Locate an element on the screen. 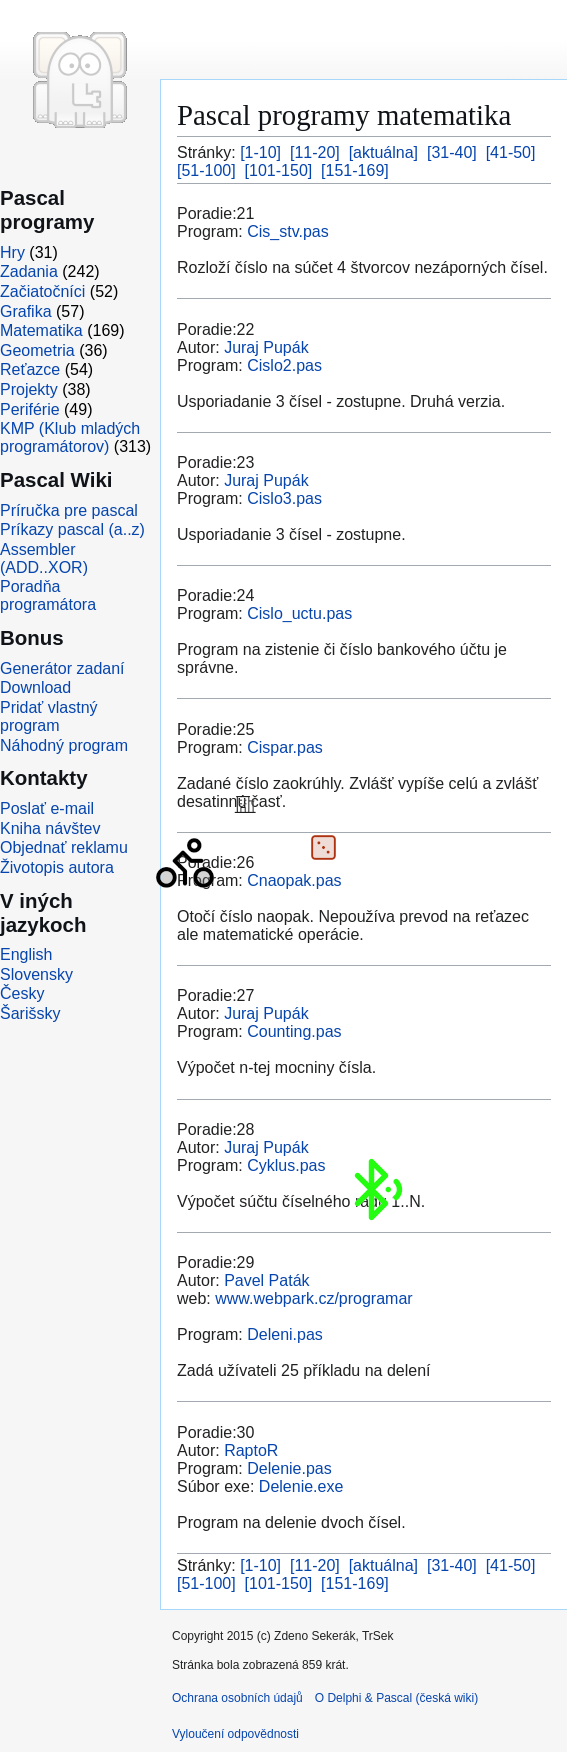 The width and height of the screenshot is (567, 1752). access bike rental or cycling options is located at coordinates (185, 865).